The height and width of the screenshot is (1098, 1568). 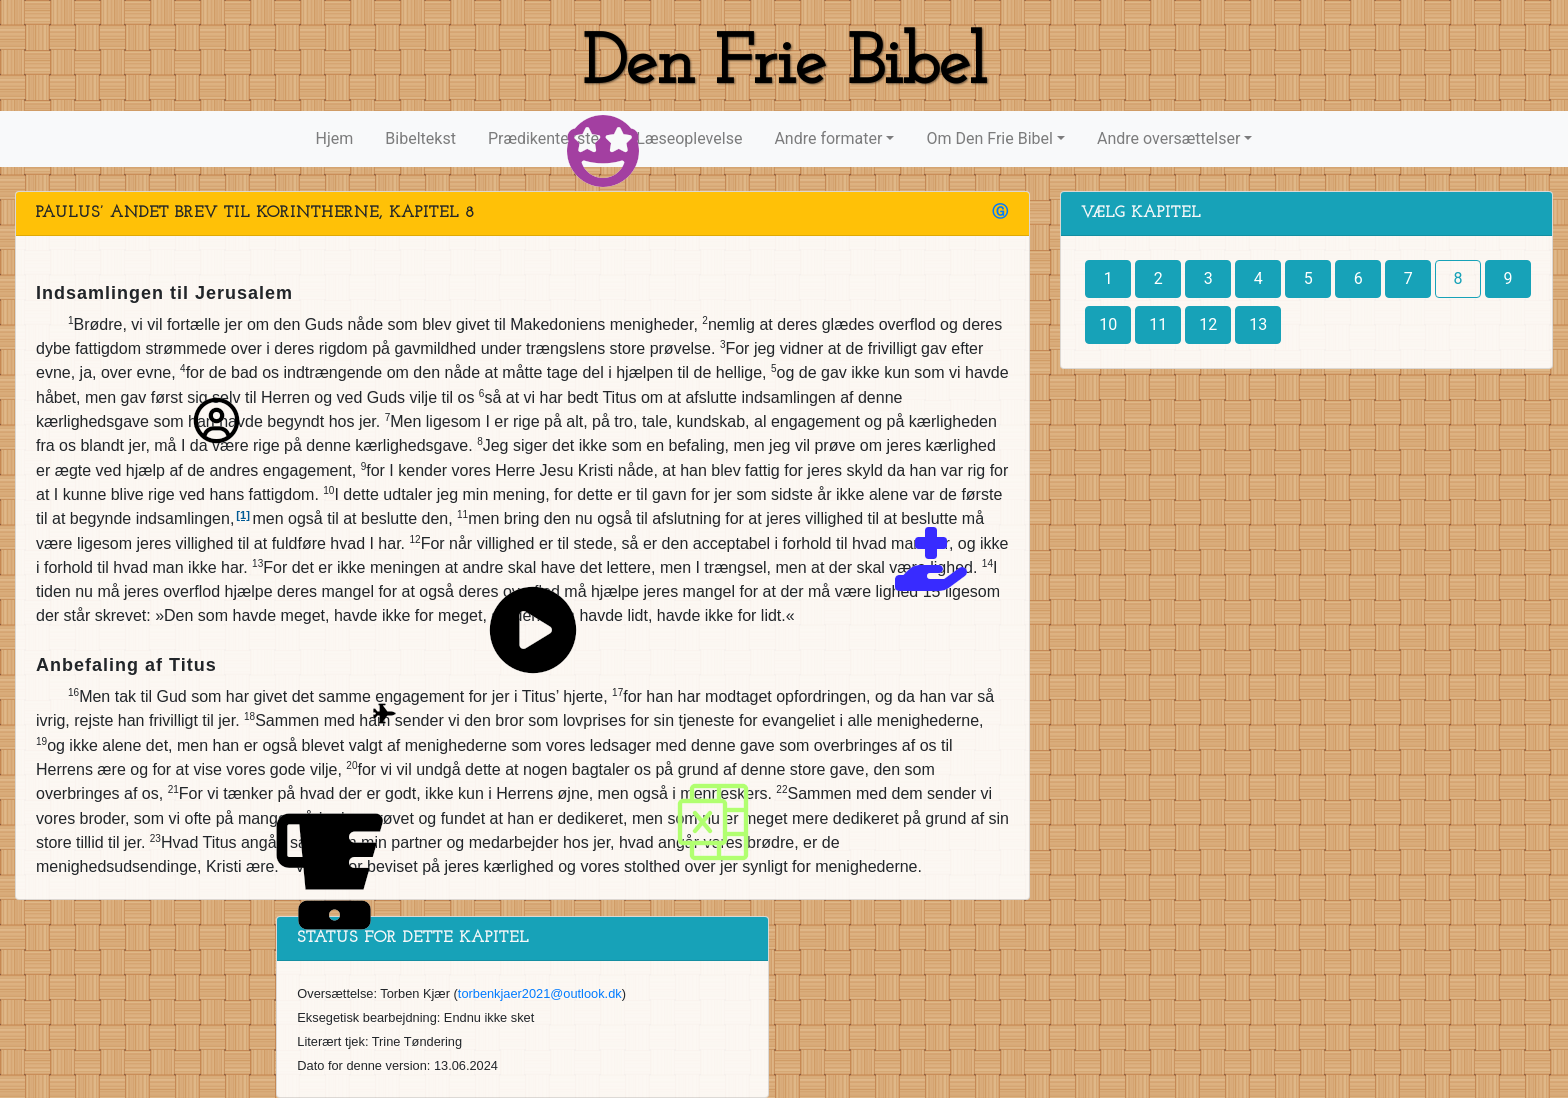 I want to click on play media or video content, so click(x=533, y=630).